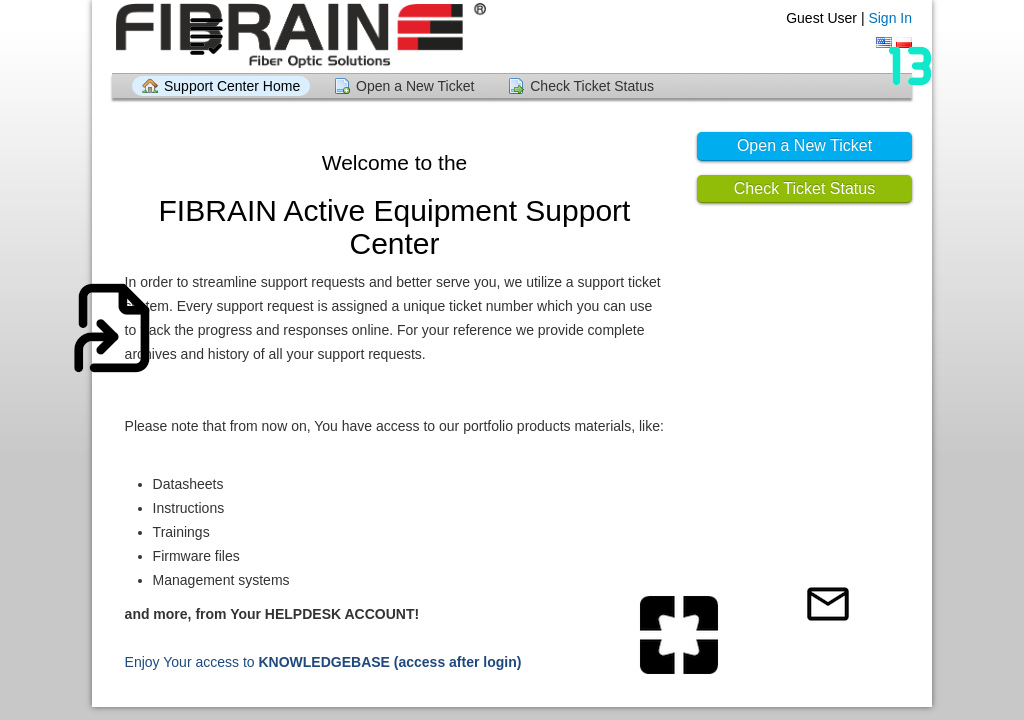 This screenshot has width=1024, height=720. I want to click on indicates 13 unread notifications or items, so click(908, 66).